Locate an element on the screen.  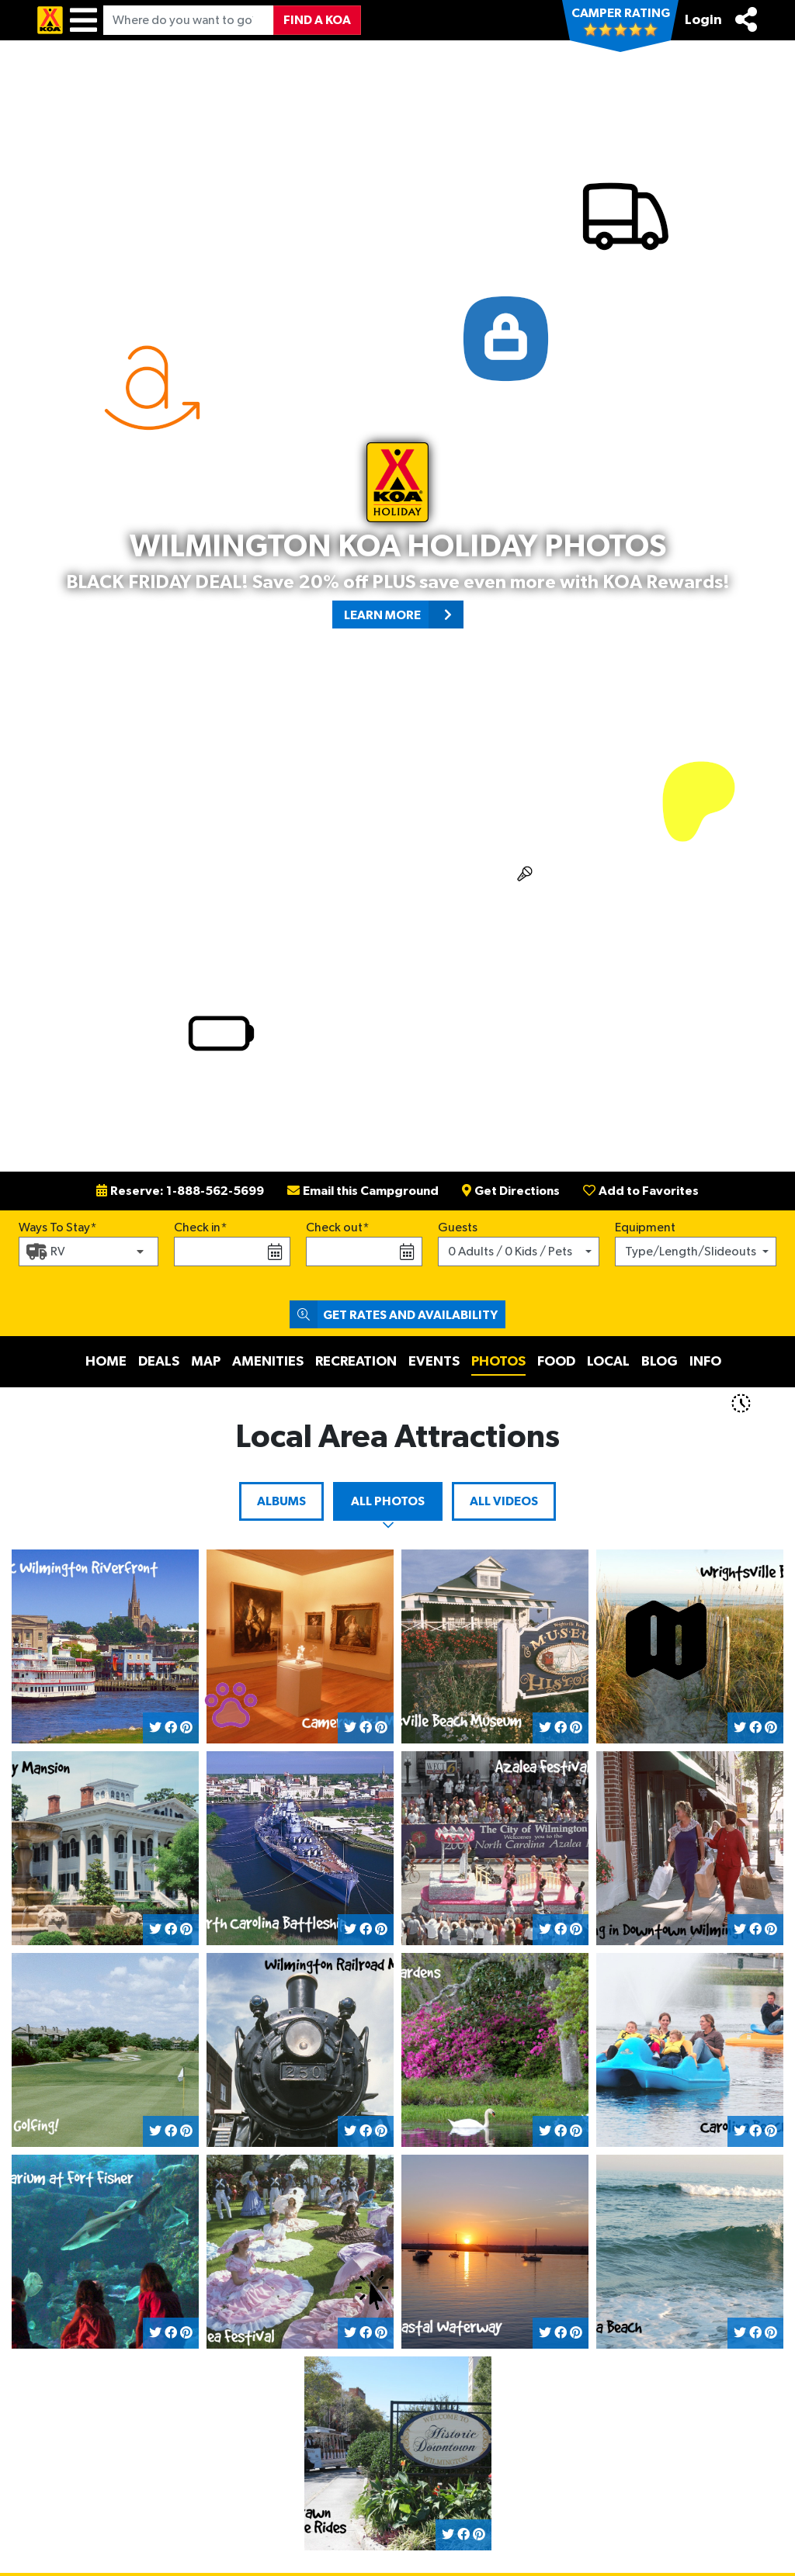
access voice recording or audio input is located at coordinates (524, 874).